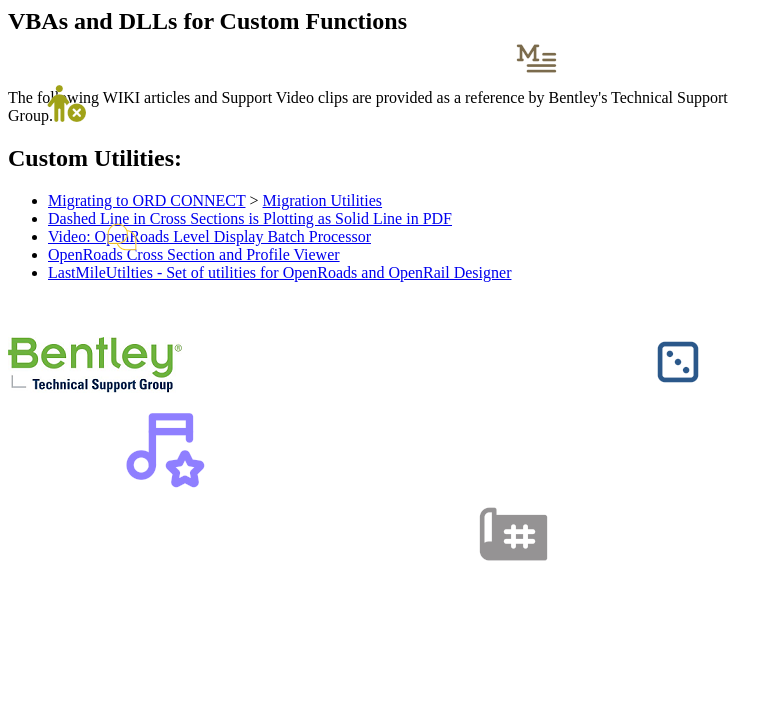  What do you see at coordinates (513, 536) in the screenshot?
I see `view project blueprints or technical documents` at bounding box center [513, 536].